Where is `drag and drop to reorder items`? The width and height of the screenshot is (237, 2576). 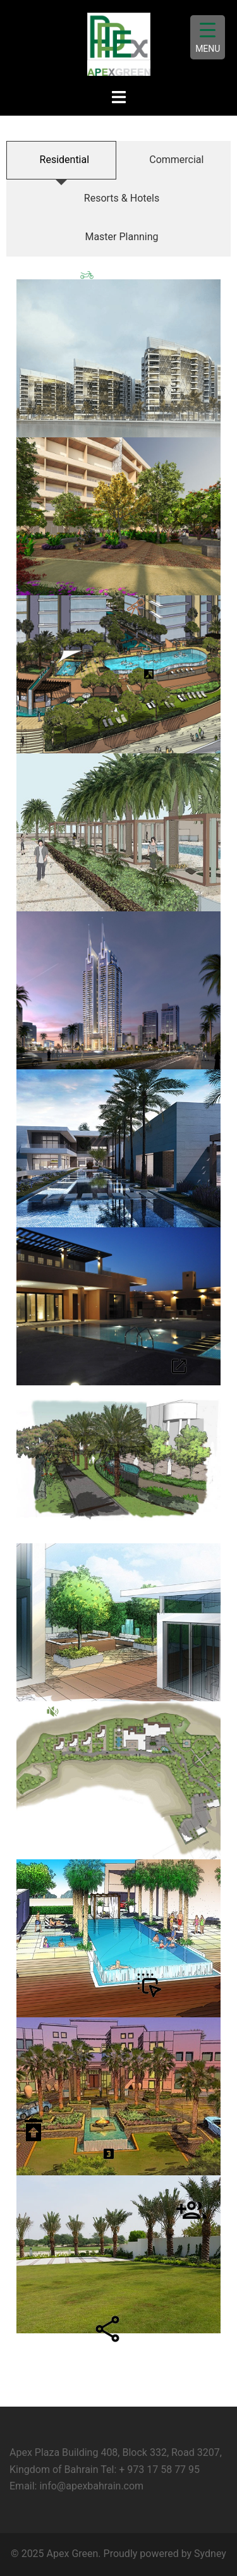
drag and drop to reorder items is located at coordinates (149, 1984).